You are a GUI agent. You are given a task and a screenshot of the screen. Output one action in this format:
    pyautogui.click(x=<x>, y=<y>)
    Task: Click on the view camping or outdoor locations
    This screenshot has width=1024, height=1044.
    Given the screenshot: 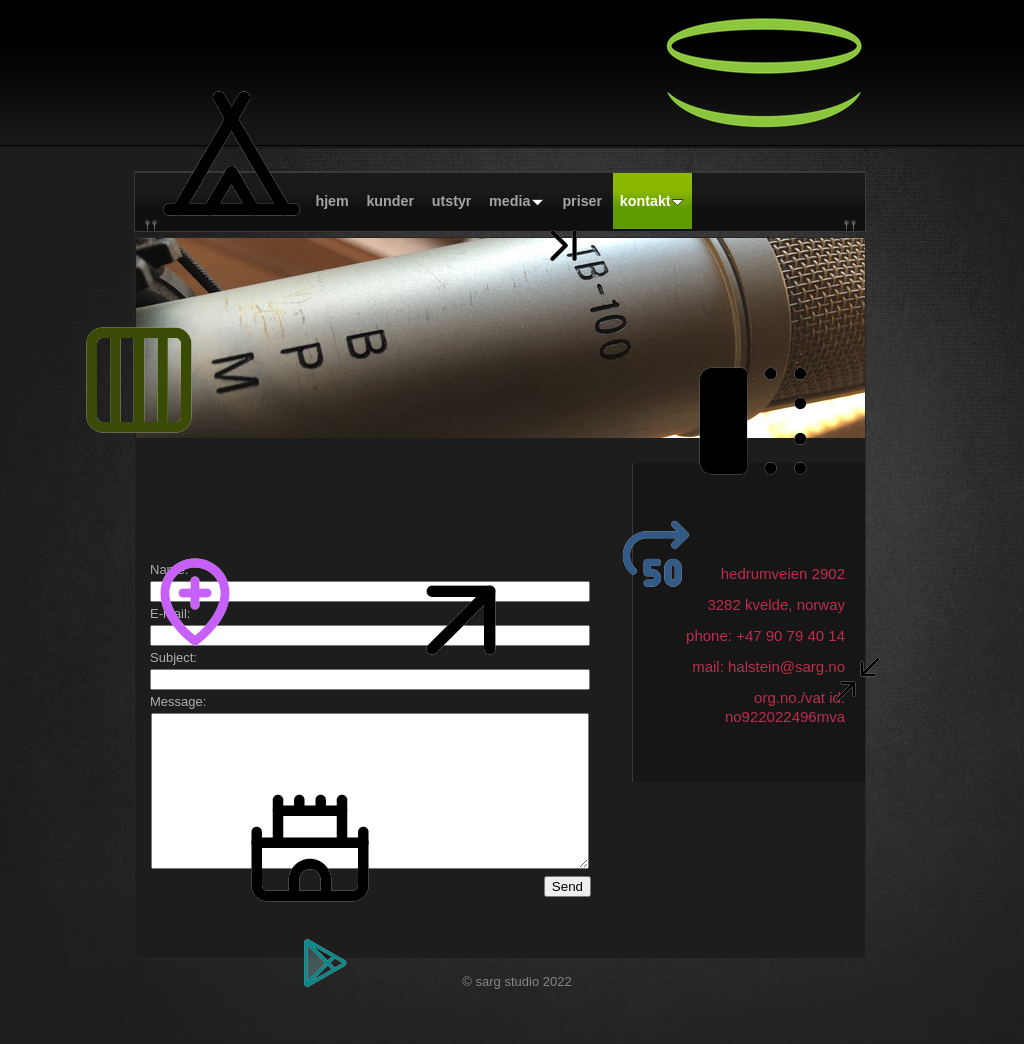 What is the action you would take?
    pyautogui.click(x=231, y=153)
    